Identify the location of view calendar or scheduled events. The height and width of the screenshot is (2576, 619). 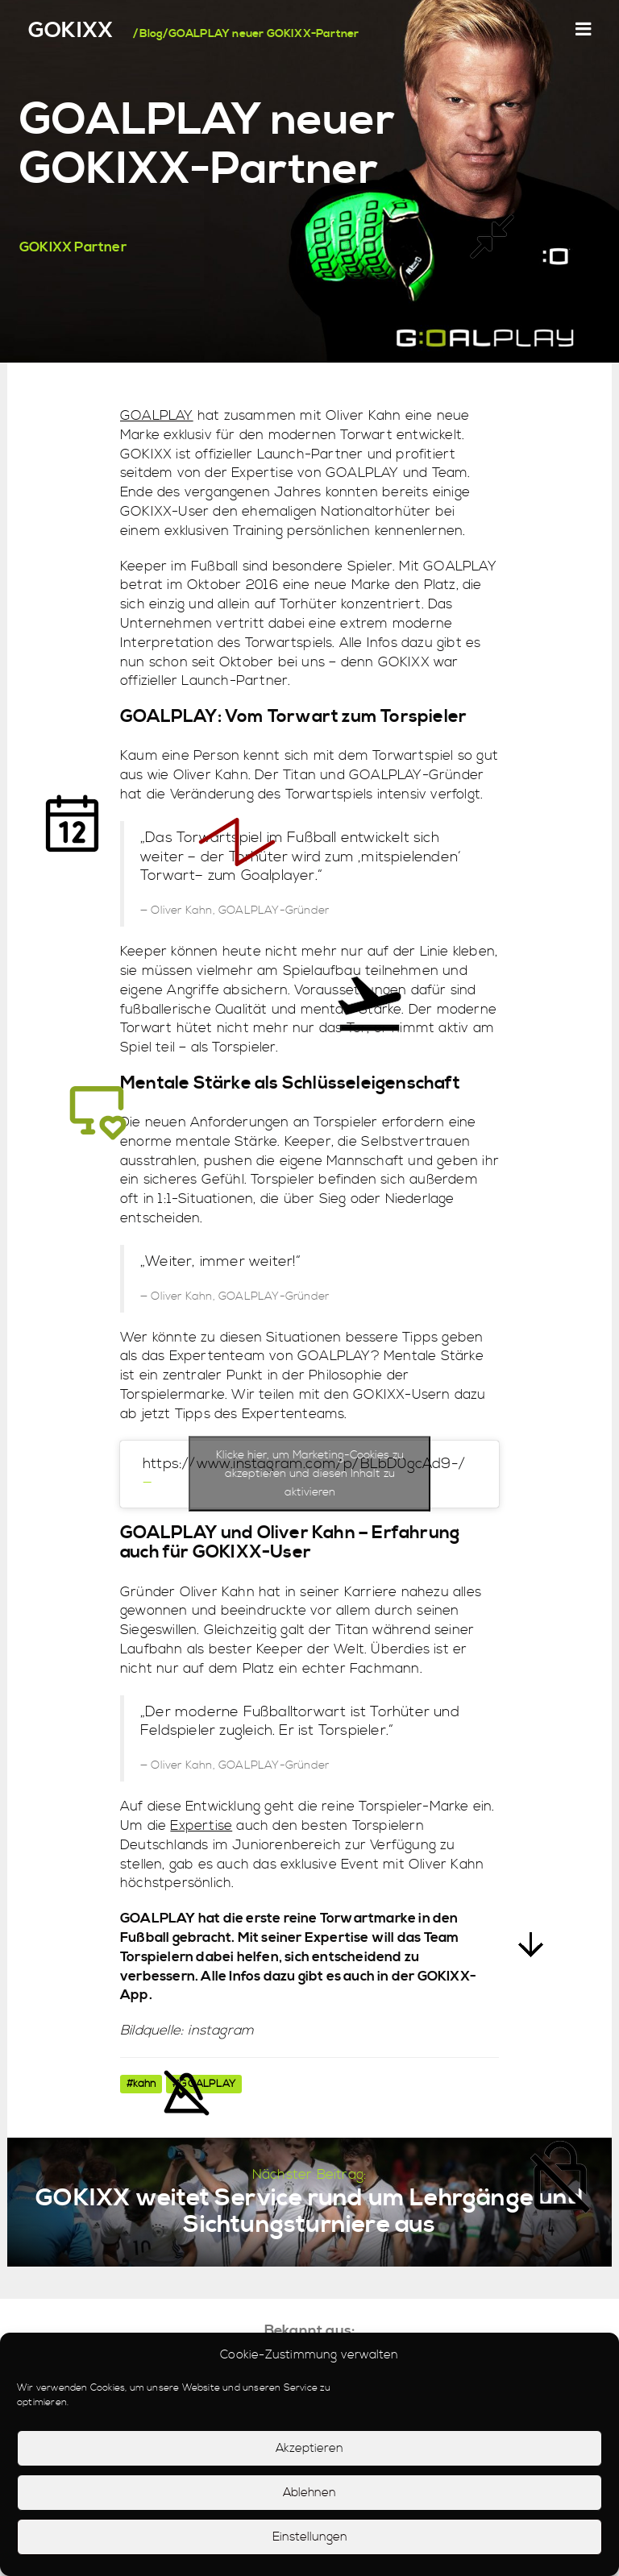
(72, 825).